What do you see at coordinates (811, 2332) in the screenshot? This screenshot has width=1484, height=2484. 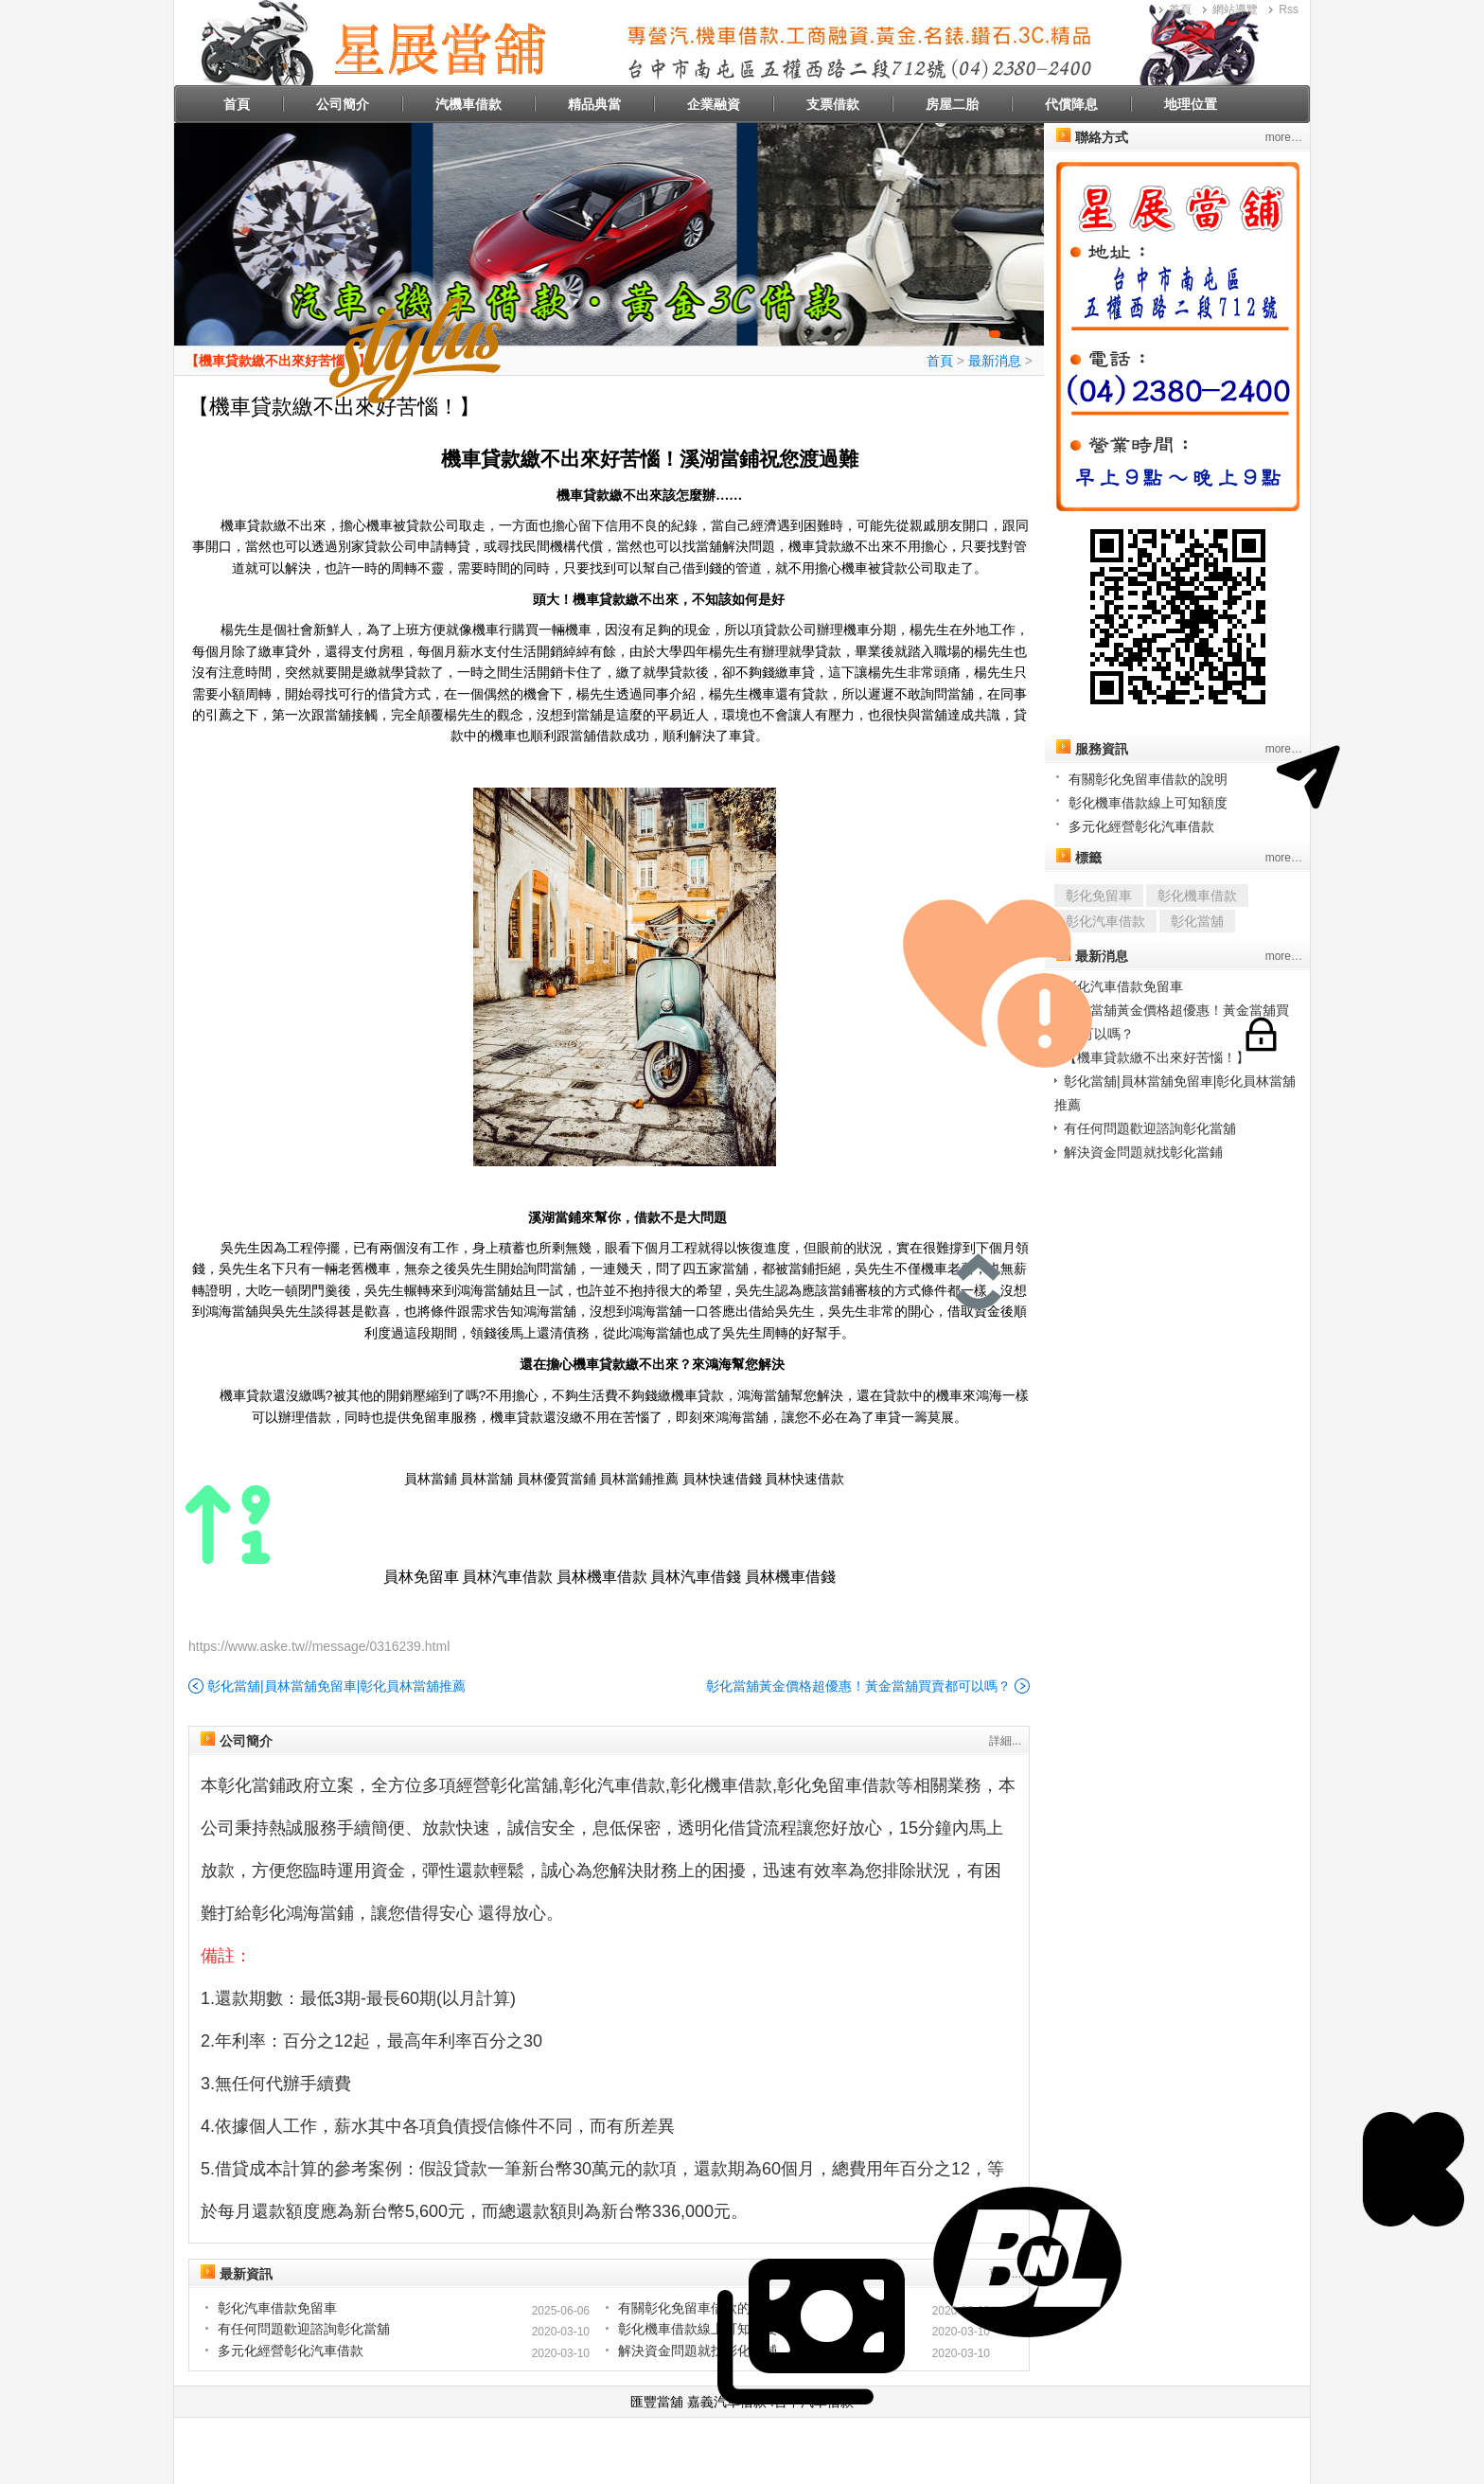 I see `view payment or billing information` at bounding box center [811, 2332].